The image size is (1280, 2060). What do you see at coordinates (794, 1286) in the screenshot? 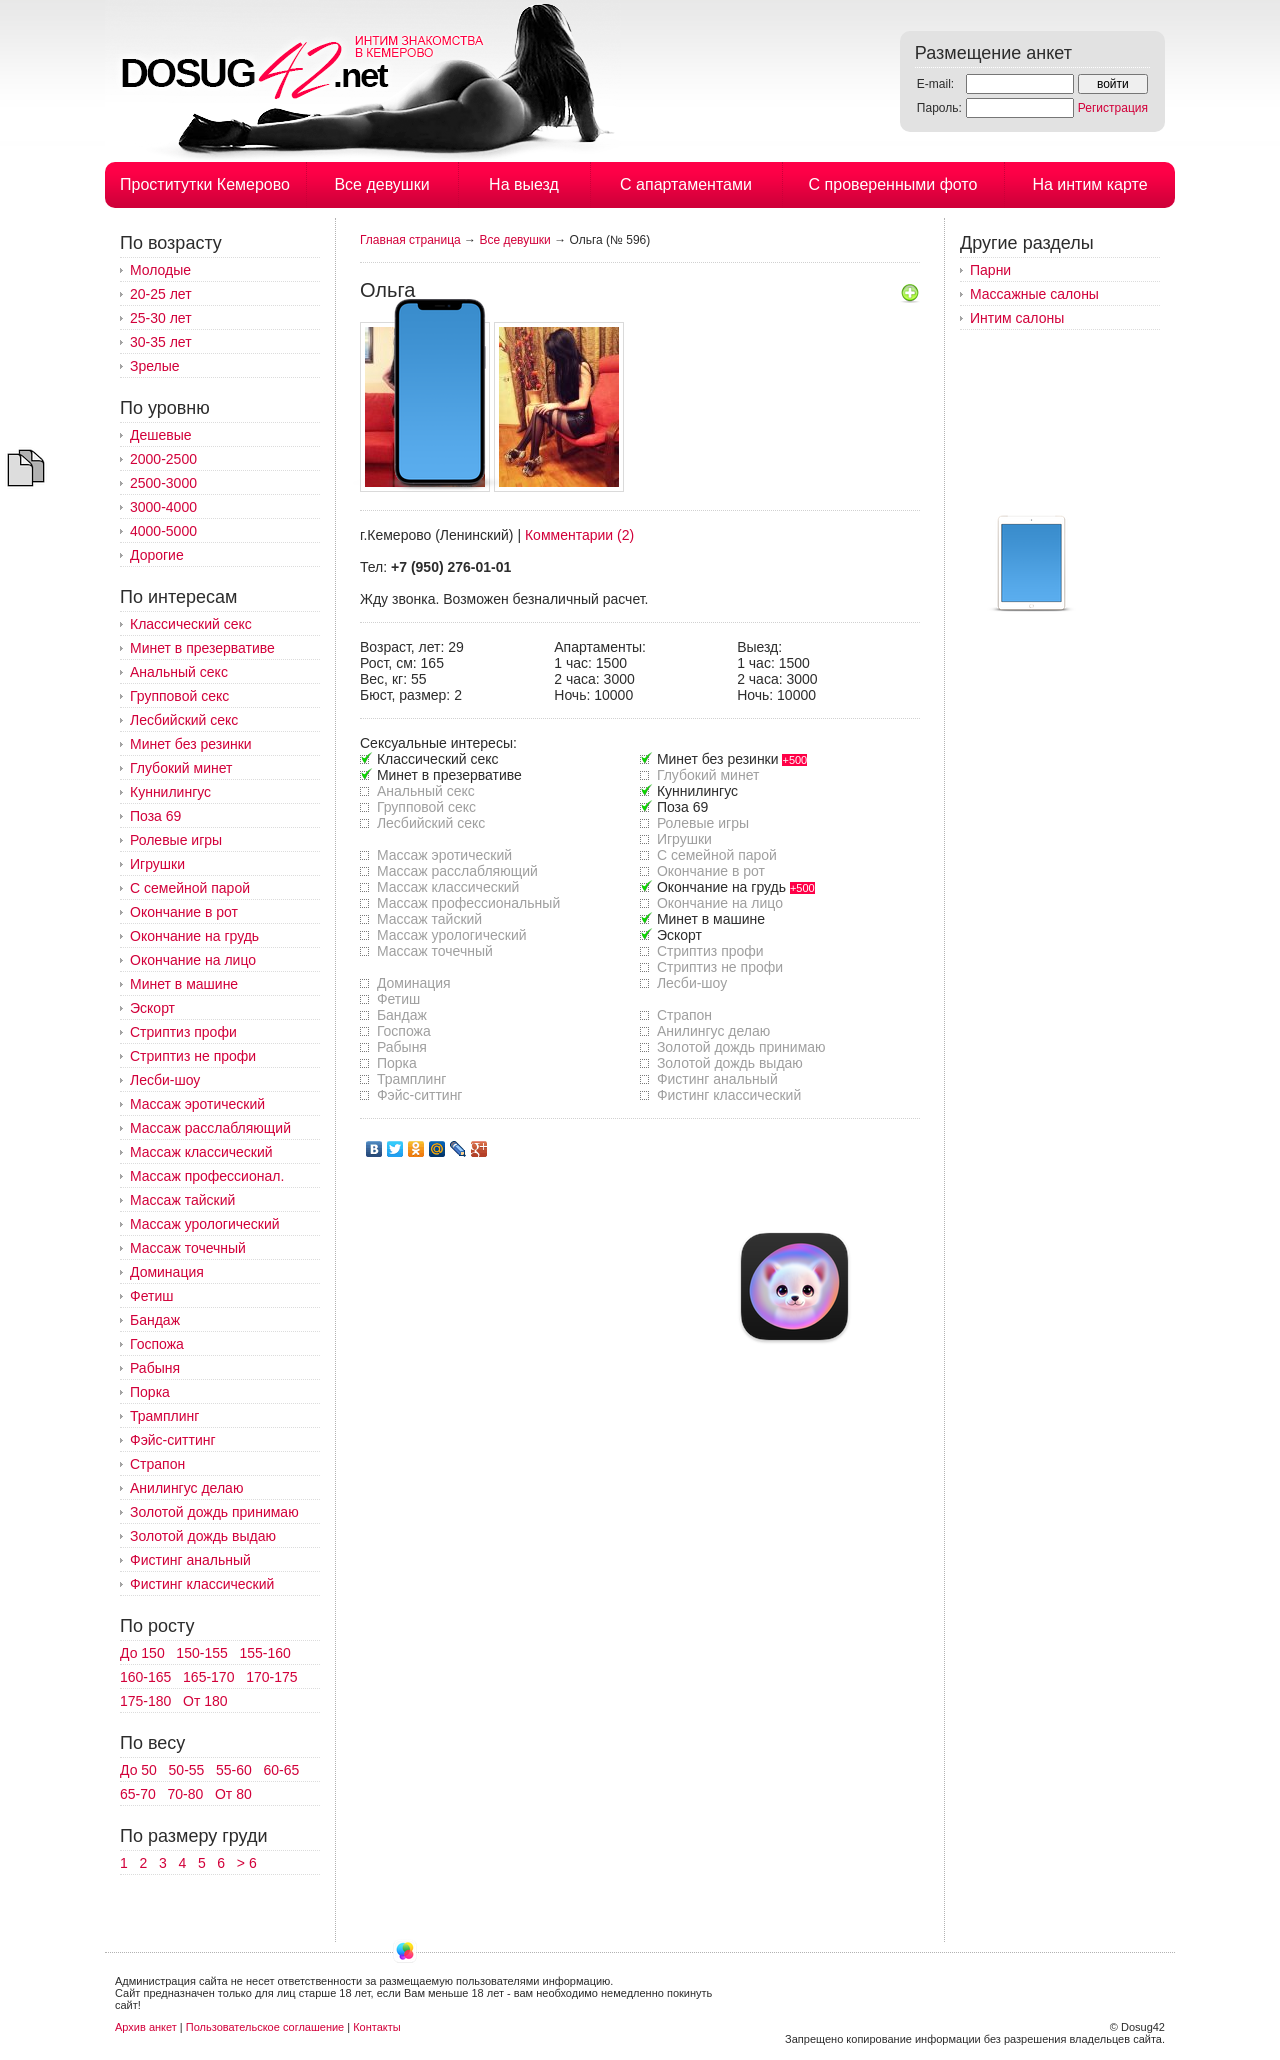
I see `open Image Playground app` at bounding box center [794, 1286].